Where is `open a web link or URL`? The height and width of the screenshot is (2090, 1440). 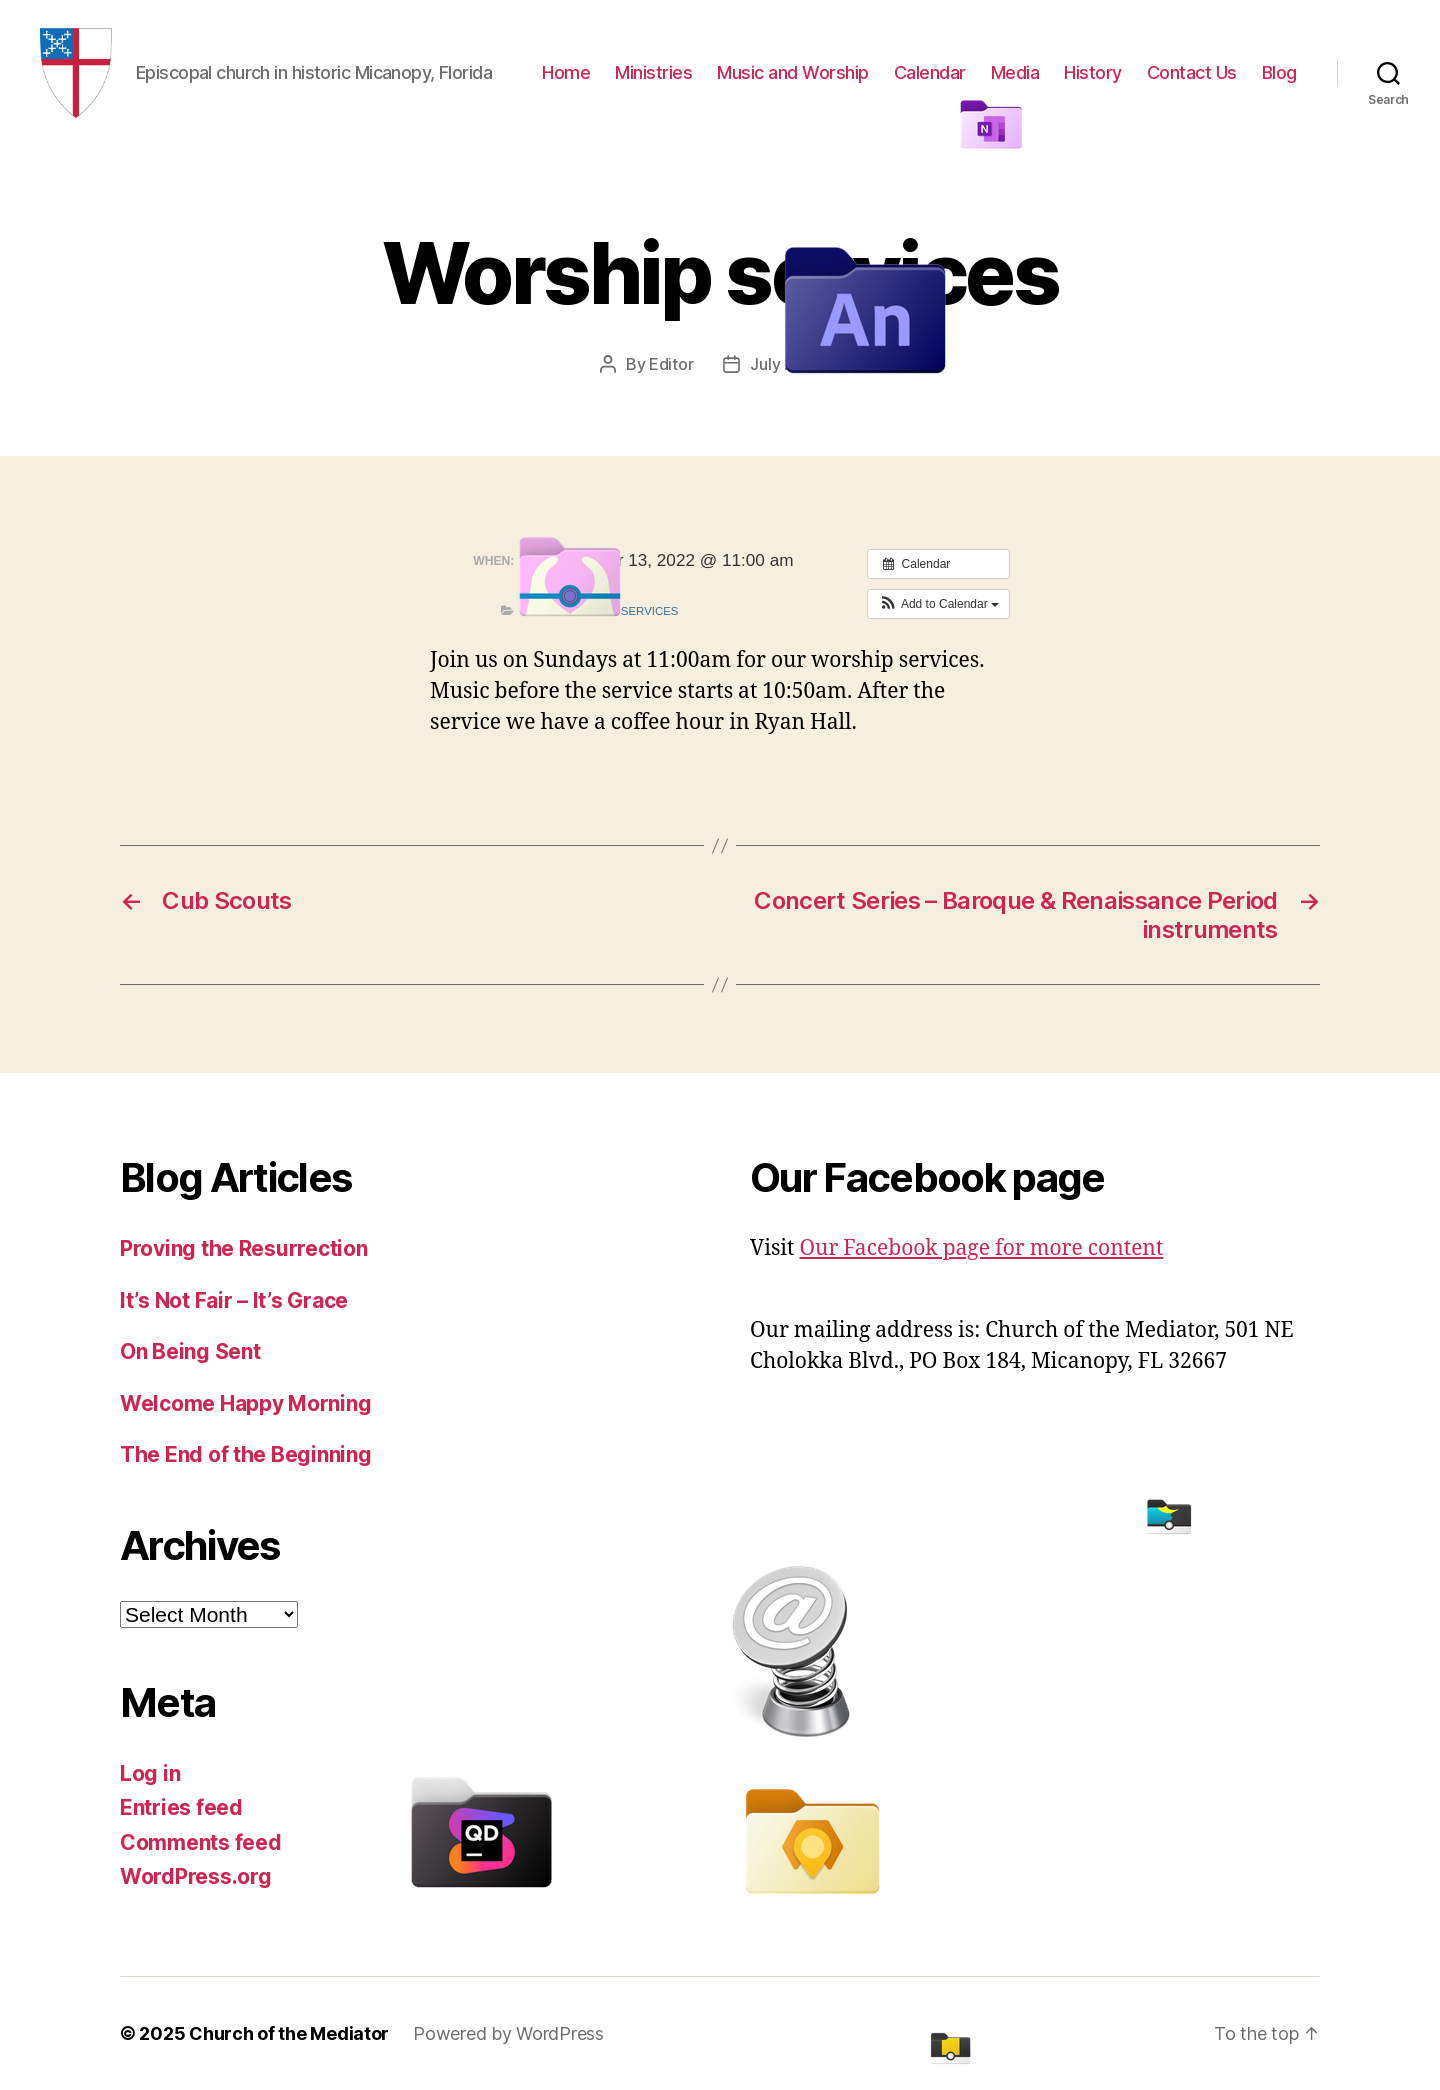 open a web link or URL is located at coordinates (799, 1652).